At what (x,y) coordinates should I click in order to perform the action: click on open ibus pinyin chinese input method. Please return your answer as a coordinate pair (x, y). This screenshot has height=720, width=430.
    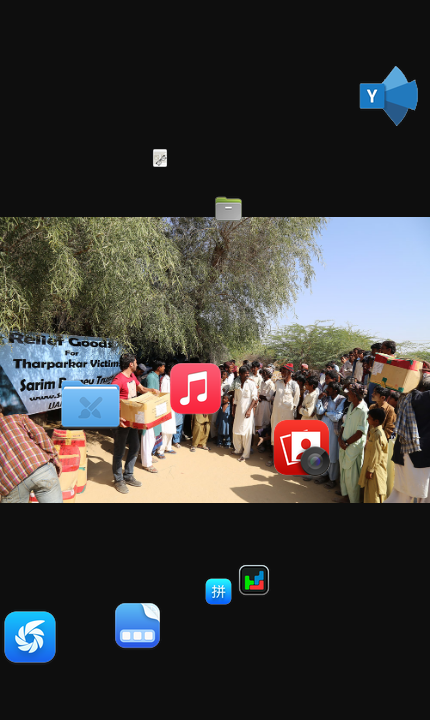
    Looking at the image, I should click on (218, 591).